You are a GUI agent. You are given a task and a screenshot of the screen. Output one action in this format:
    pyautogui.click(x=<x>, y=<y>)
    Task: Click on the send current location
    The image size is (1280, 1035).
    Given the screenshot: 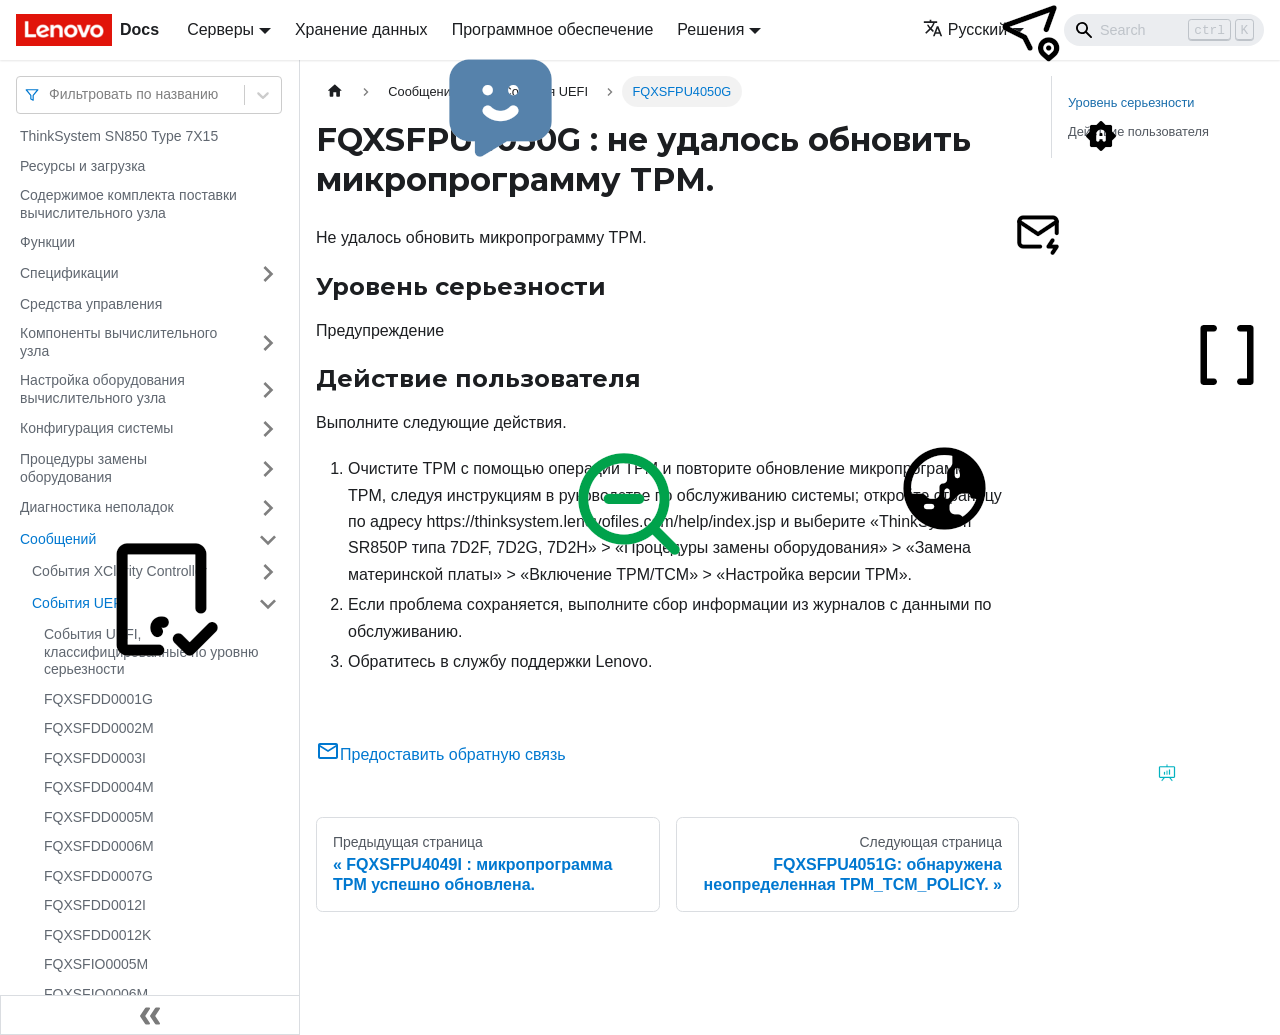 What is the action you would take?
    pyautogui.click(x=1030, y=32)
    